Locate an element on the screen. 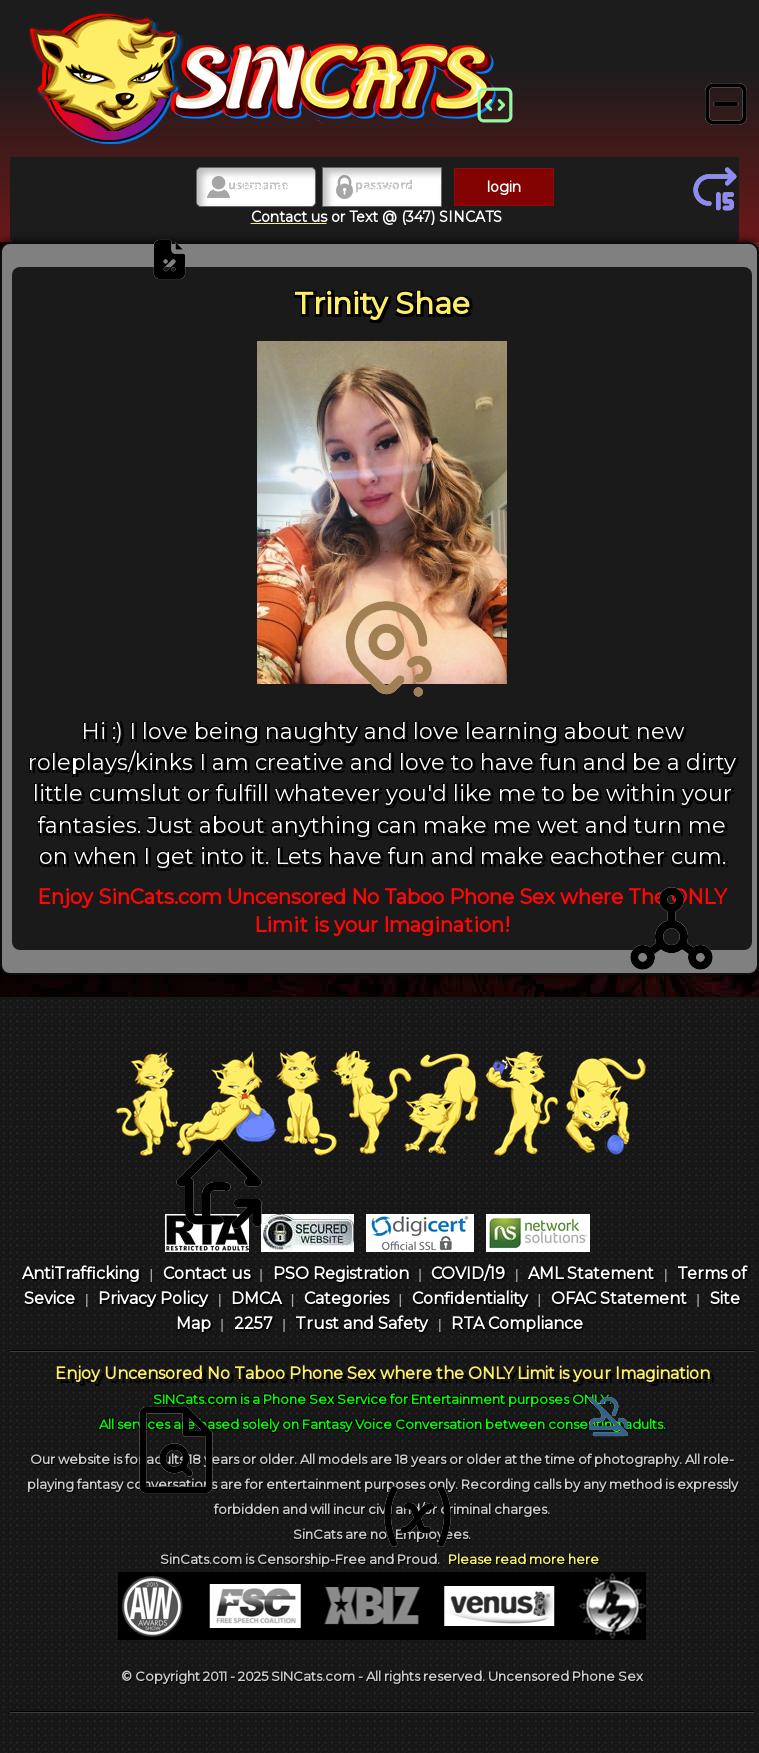 The image size is (759, 1753). search within a document is located at coordinates (176, 1450).